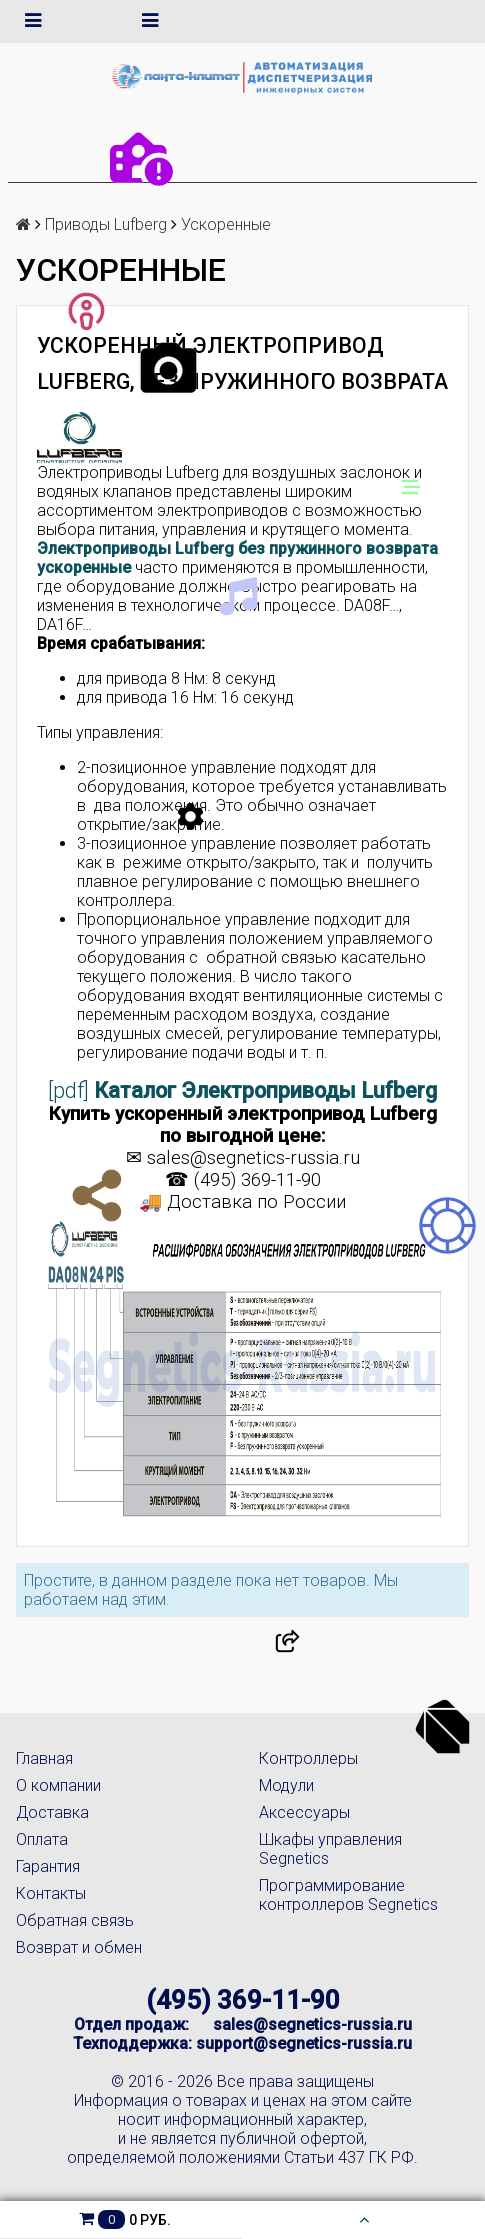 The image size is (485, 2239). I want to click on school alert or warning notification, so click(141, 157).